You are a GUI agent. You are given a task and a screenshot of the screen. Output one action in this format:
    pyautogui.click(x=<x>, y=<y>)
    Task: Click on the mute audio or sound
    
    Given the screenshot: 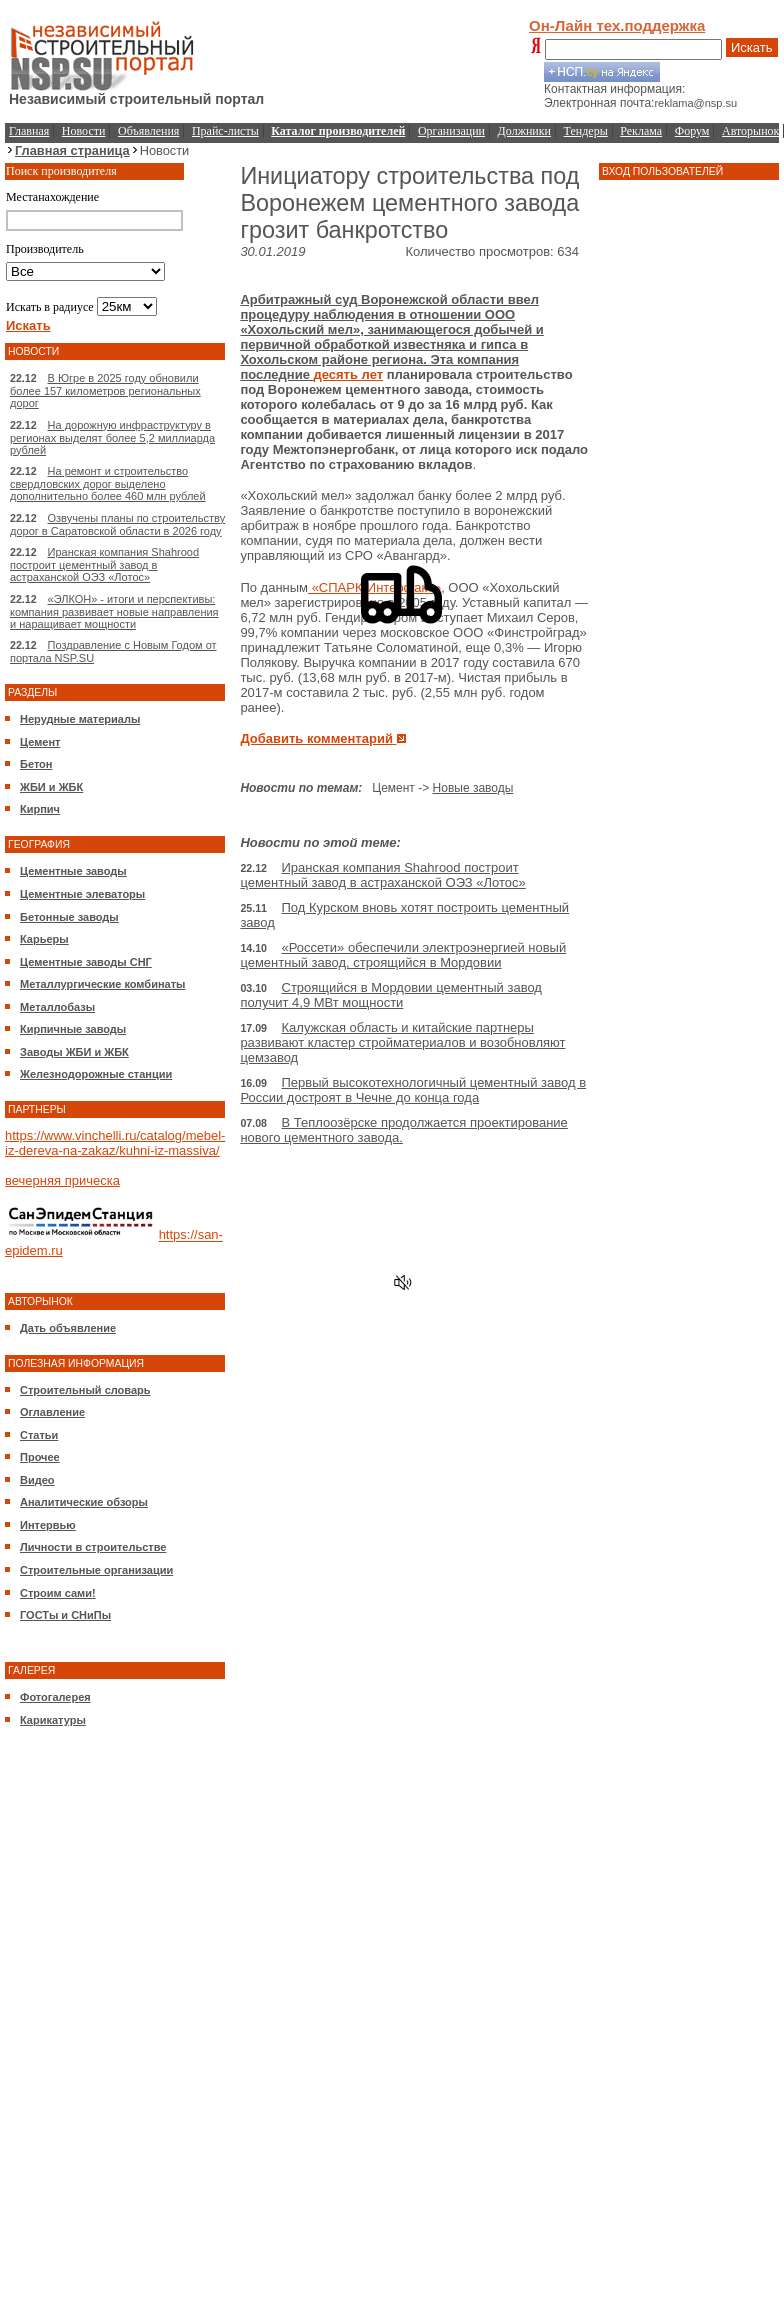 What is the action you would take?
    pyautogui.click(x=402, y=1282)
    